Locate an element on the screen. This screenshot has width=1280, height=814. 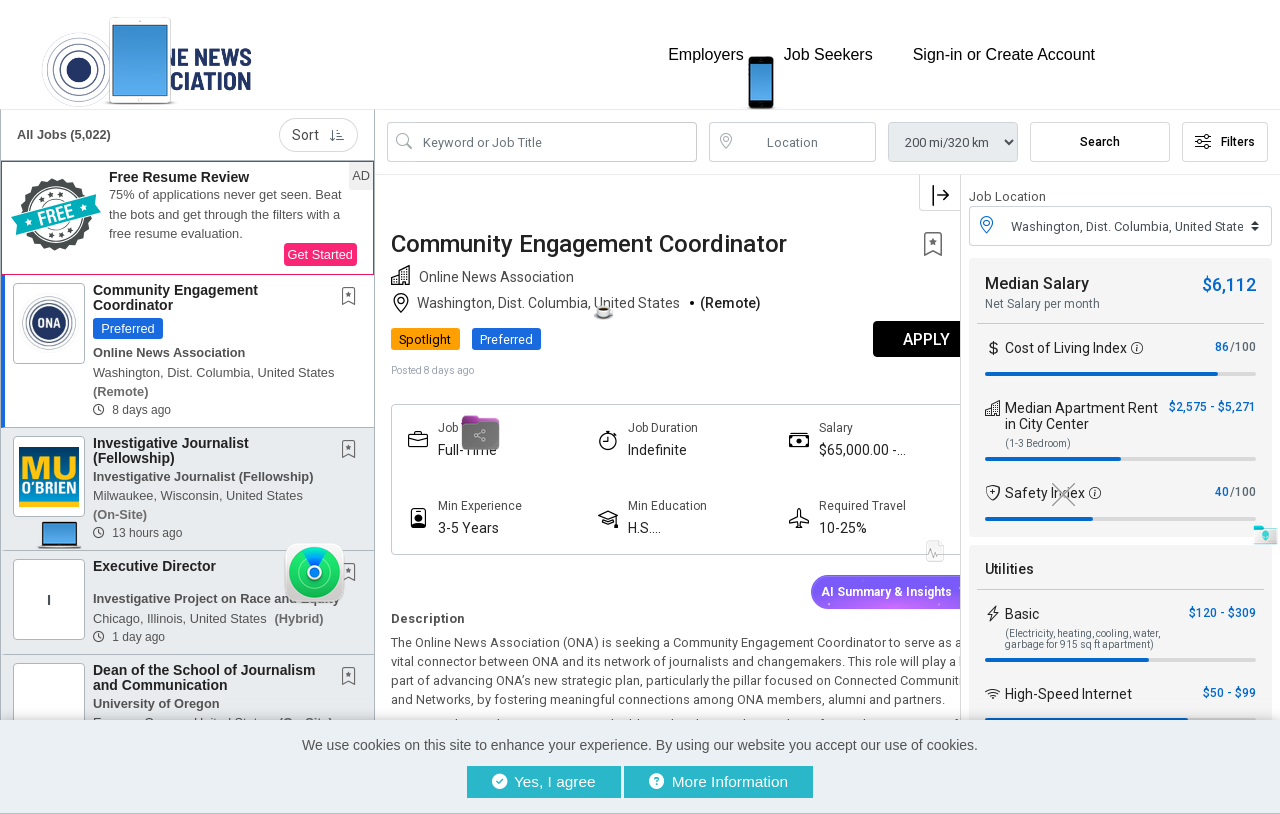
connected iPhone device is located at coordinates (761, 83).